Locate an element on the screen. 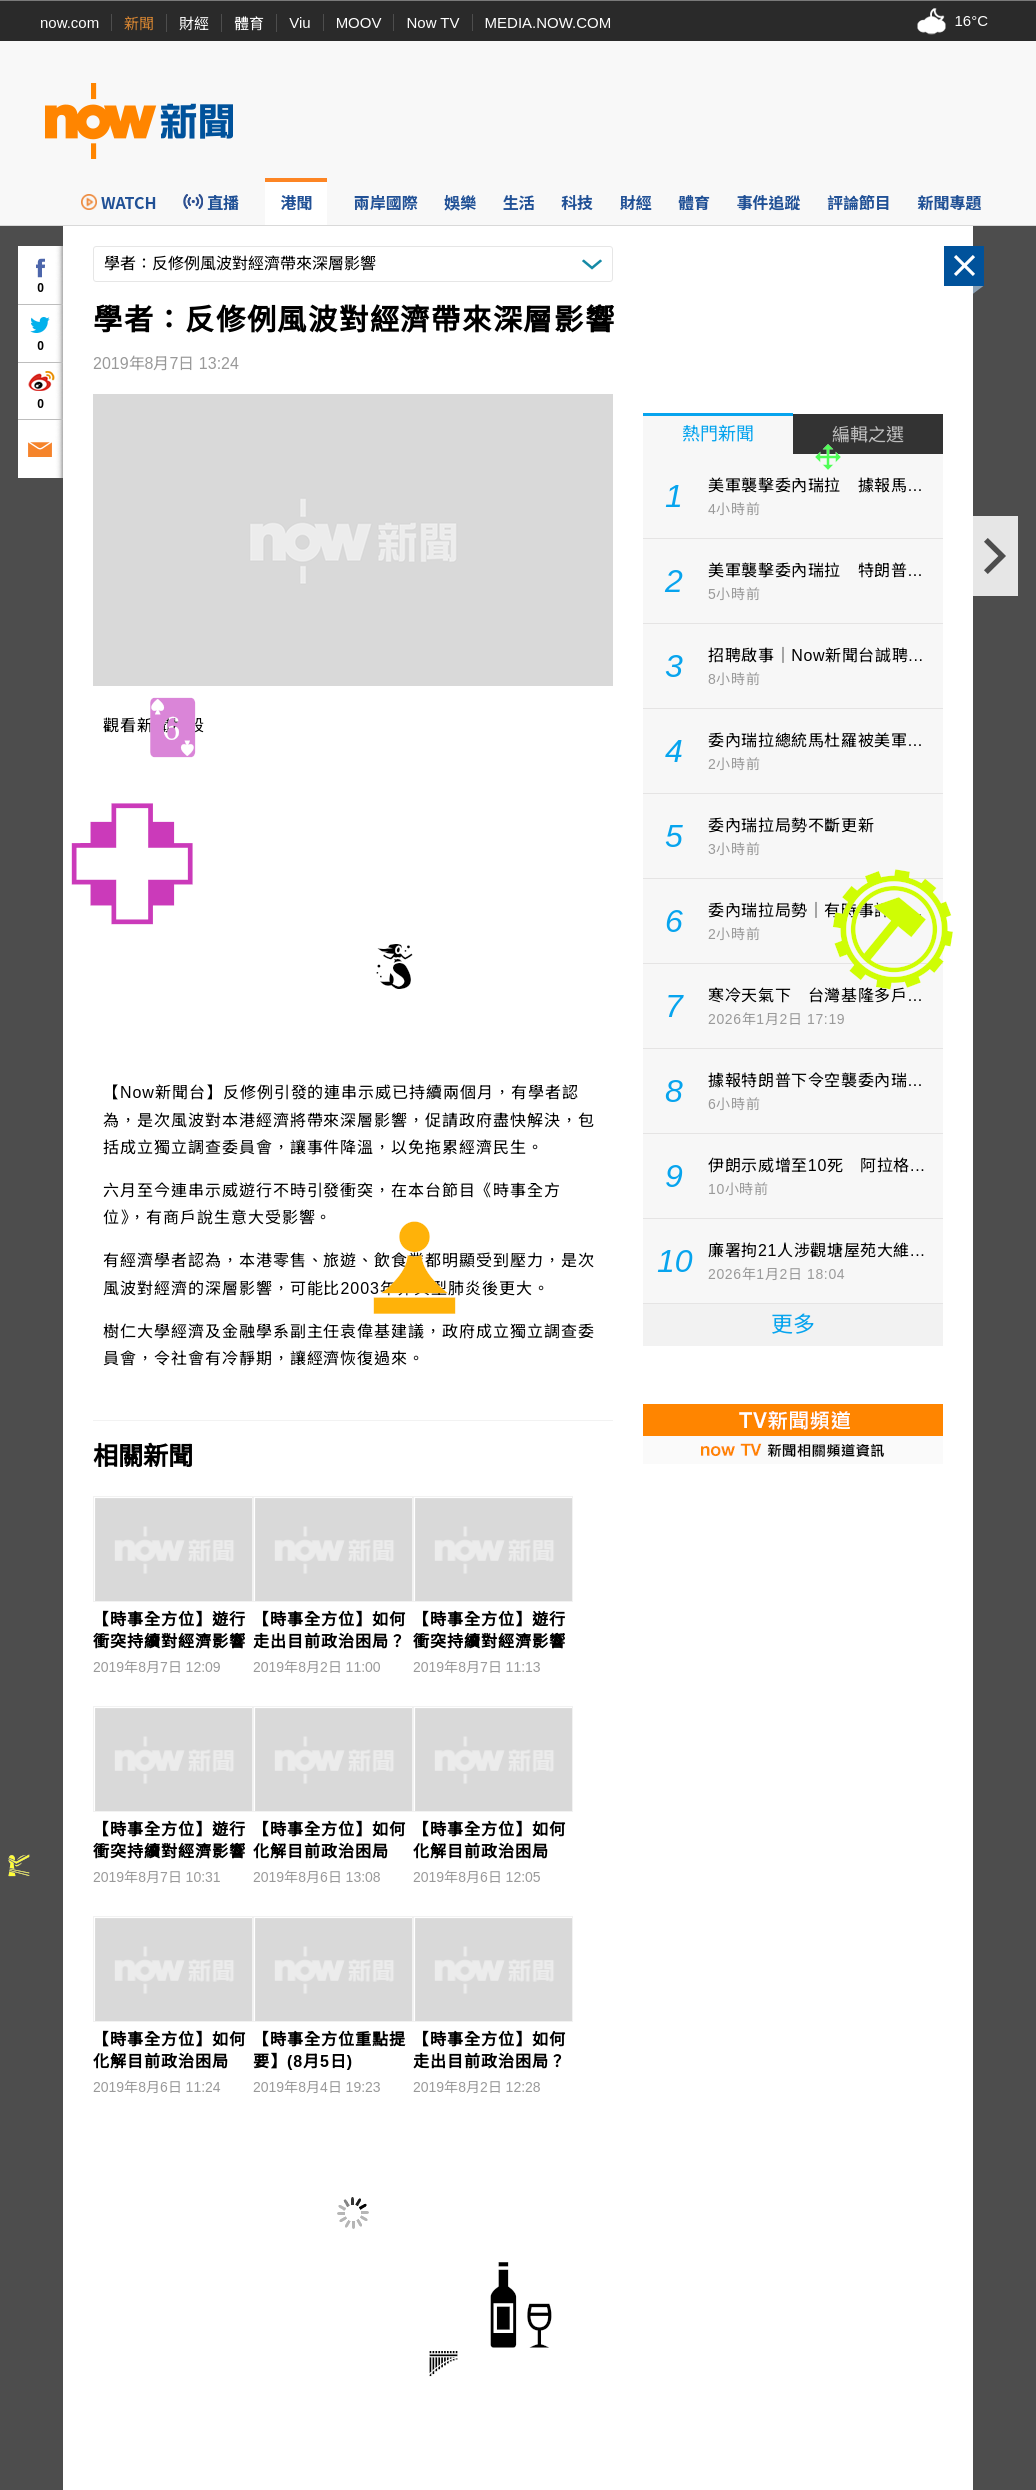 The width and height of the screenshot is (1036, 2490). select mermaid character or avatar is located at coordinates (396, 966).